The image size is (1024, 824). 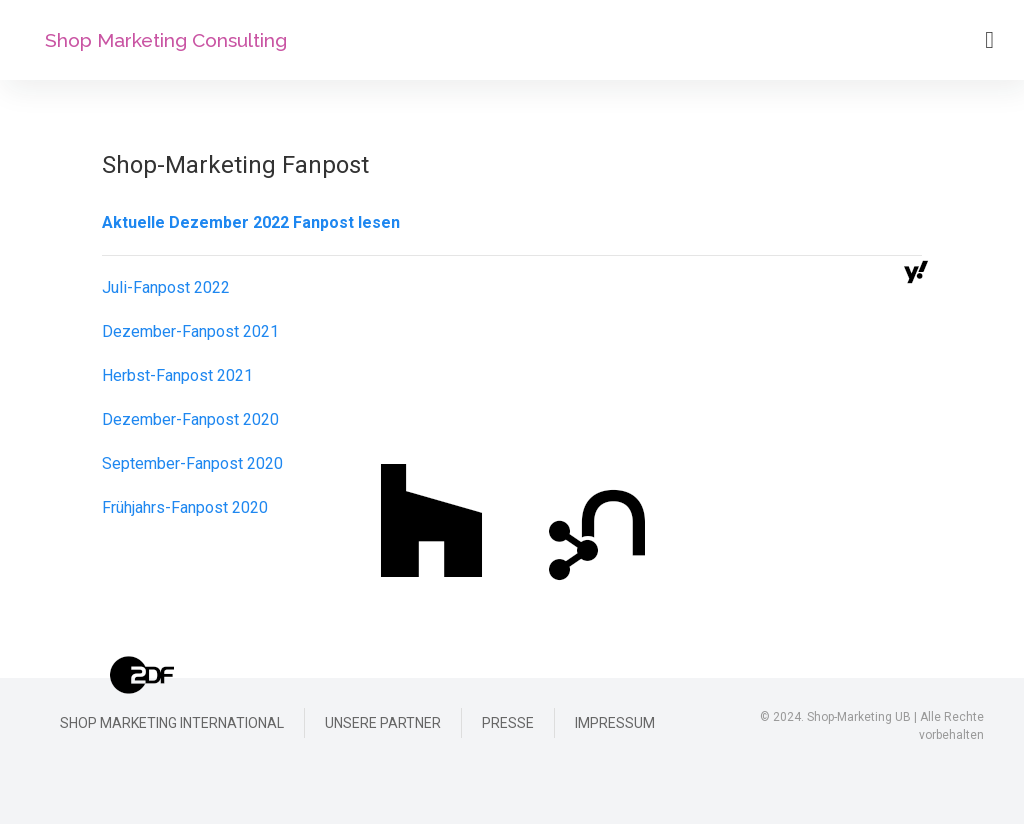 What do you see at coordinates (431, 520) in the screenshot?
I see `open the houzz app for home design and renovation` at bounding box center [431, 520].